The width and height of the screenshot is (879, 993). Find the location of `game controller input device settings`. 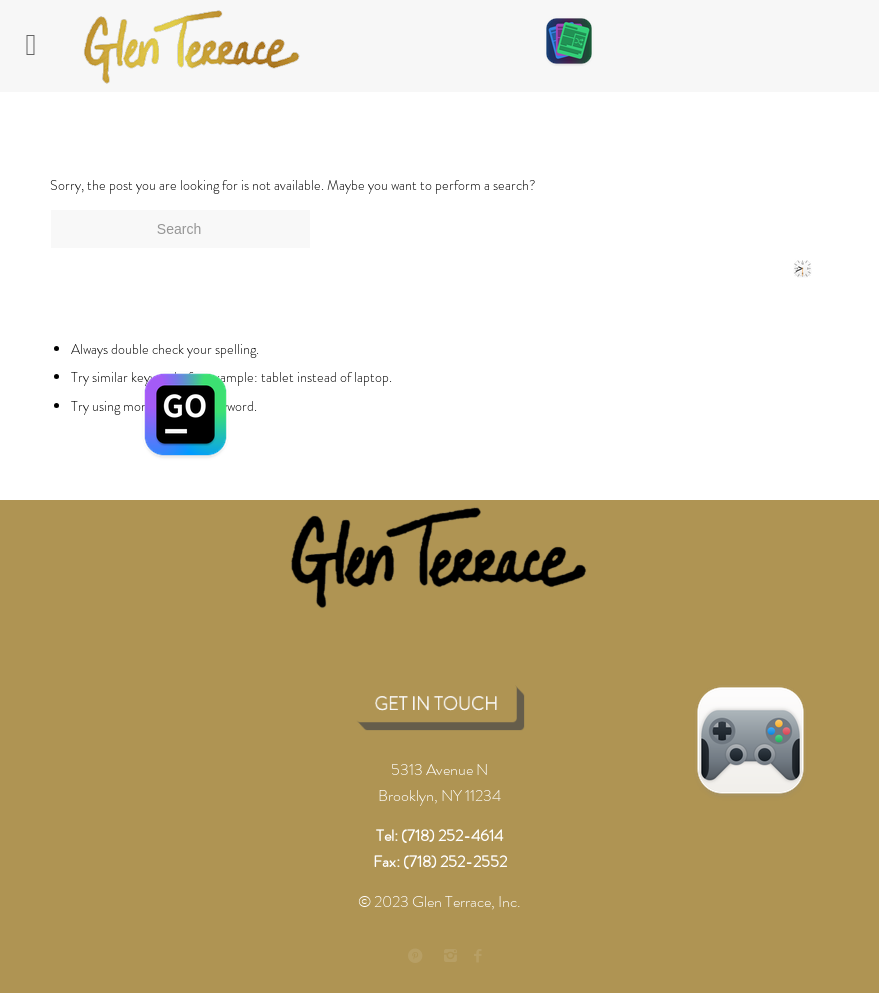

game controller input device settings is located at coordinates (750, 740).